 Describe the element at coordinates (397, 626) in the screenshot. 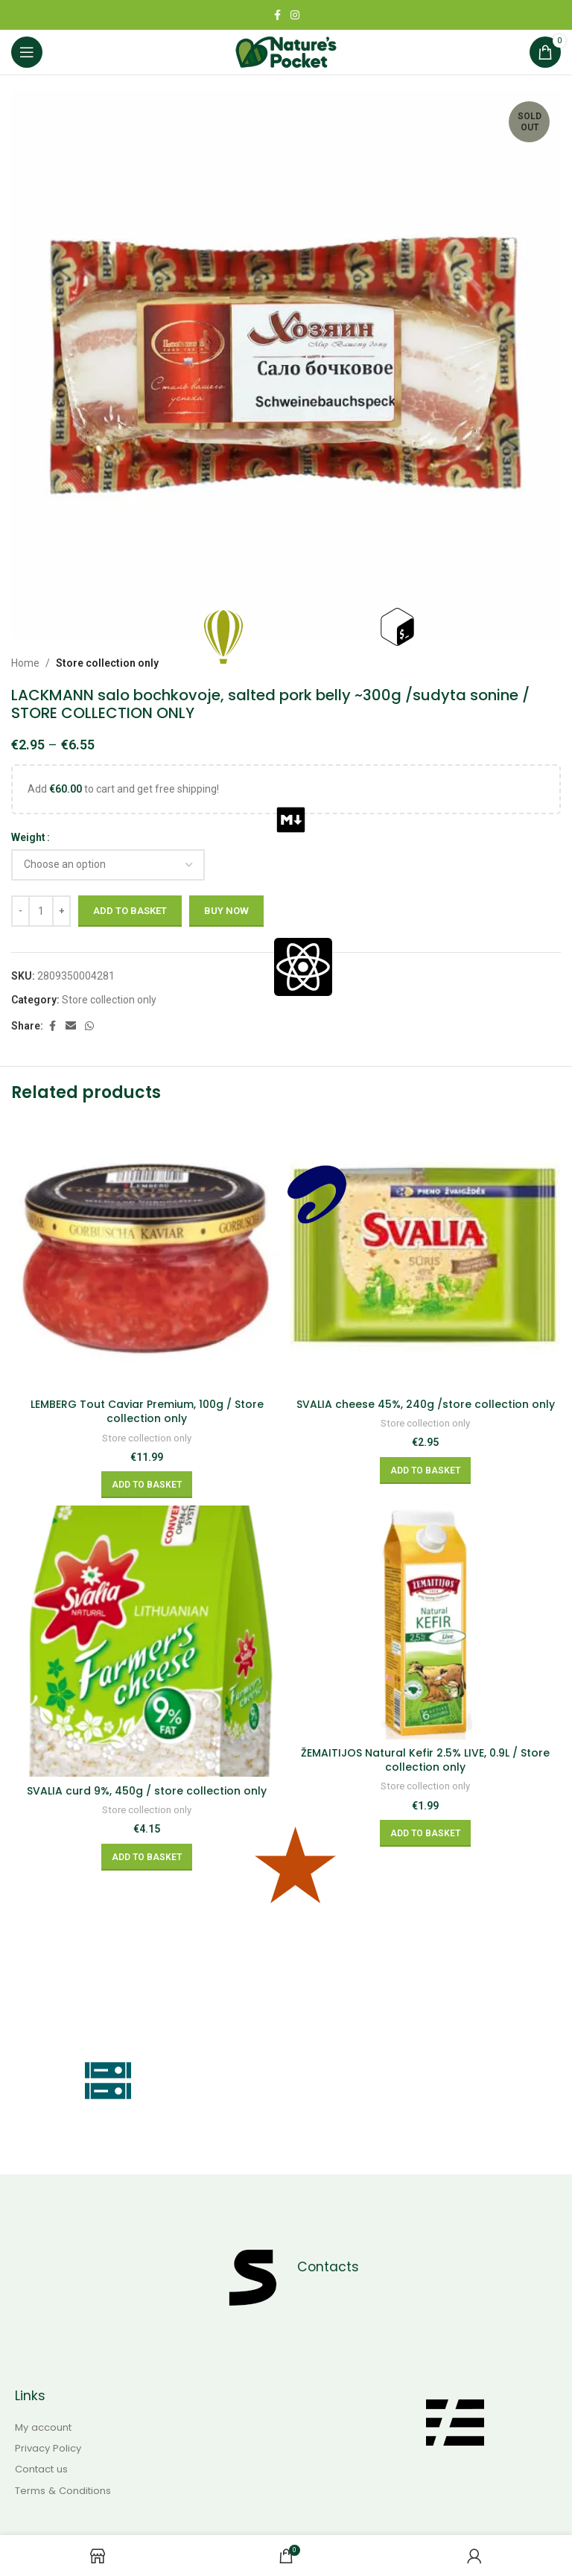

I see `open terminal or command line interface` at that location.